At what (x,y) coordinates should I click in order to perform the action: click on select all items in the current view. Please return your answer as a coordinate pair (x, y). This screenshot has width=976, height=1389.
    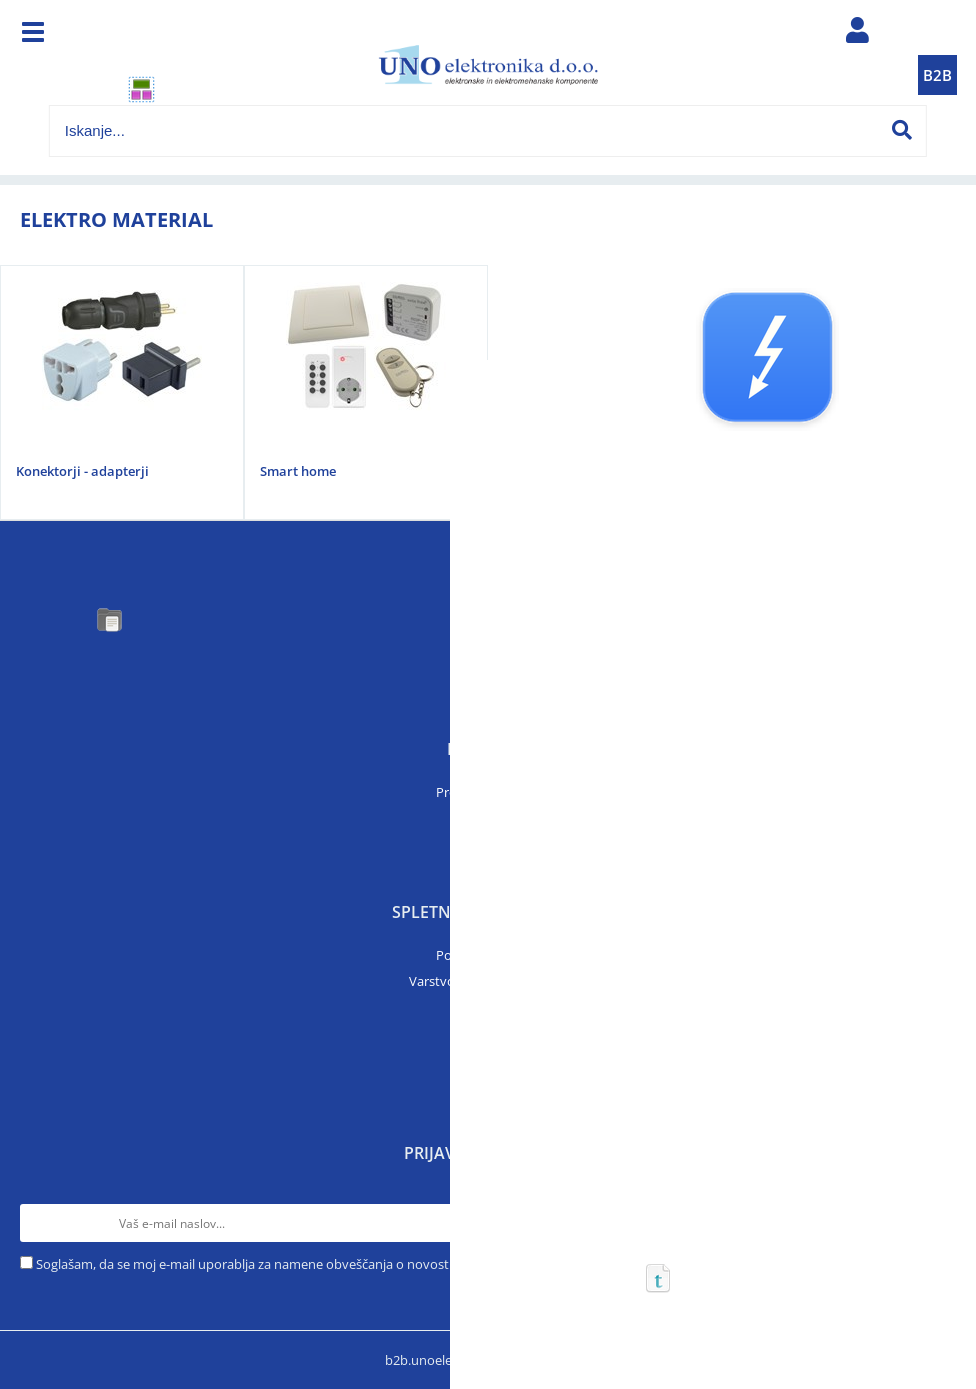
    Looking at the image, I should click on (141, 89).